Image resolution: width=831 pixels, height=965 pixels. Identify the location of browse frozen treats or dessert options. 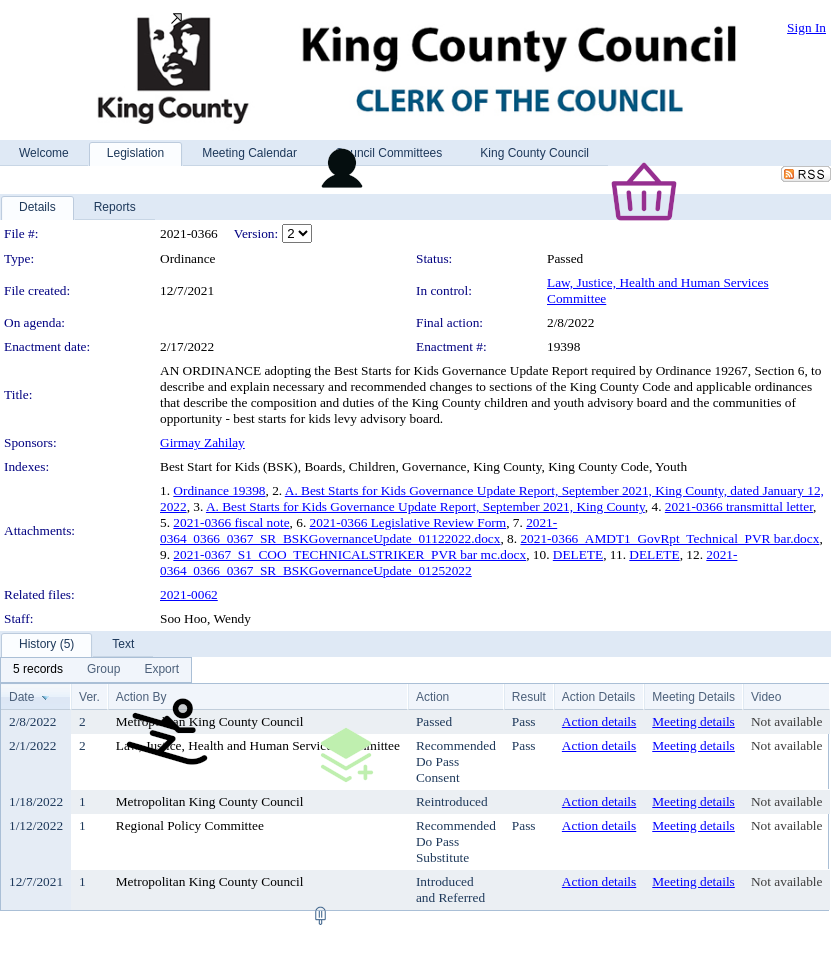
(320, 915).